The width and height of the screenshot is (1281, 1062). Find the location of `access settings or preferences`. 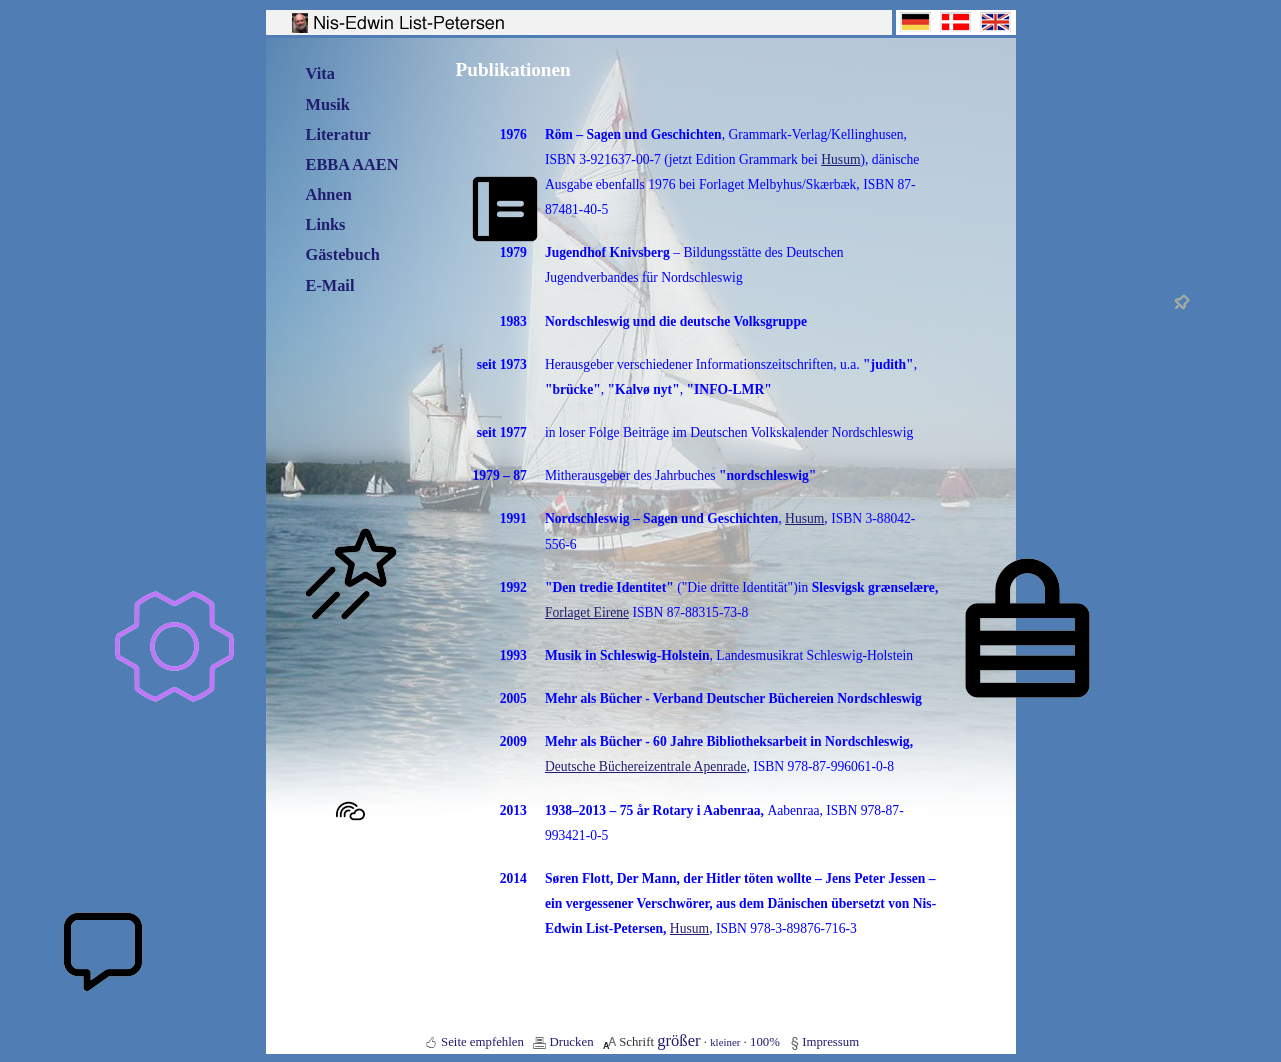

access settings or preferences is located at coordinates (174, 646).